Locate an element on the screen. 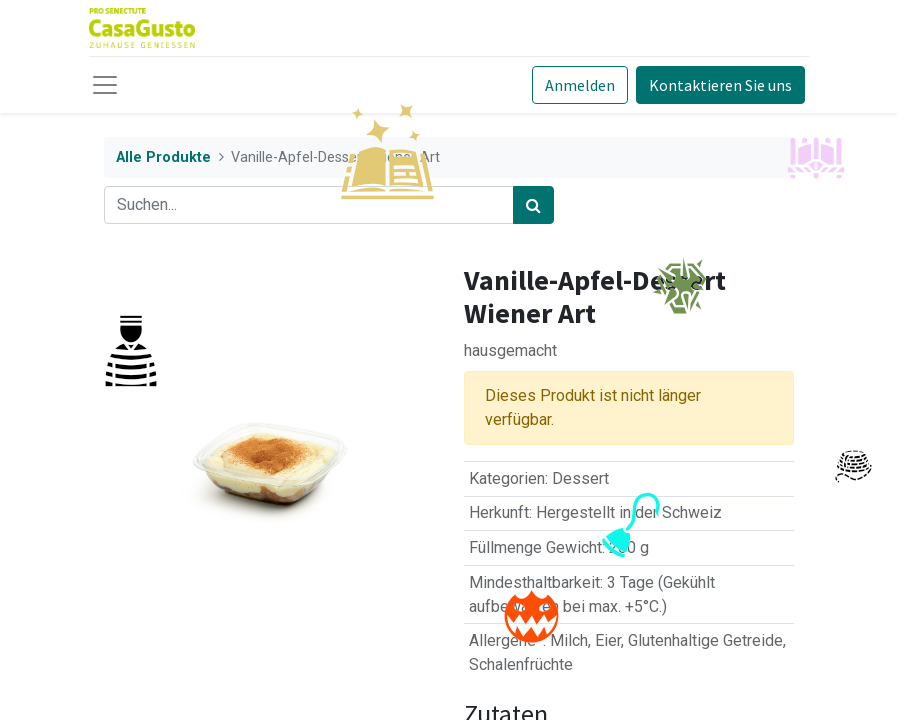  activate defensive ability or shield spell is located at coordinates (681, 286).